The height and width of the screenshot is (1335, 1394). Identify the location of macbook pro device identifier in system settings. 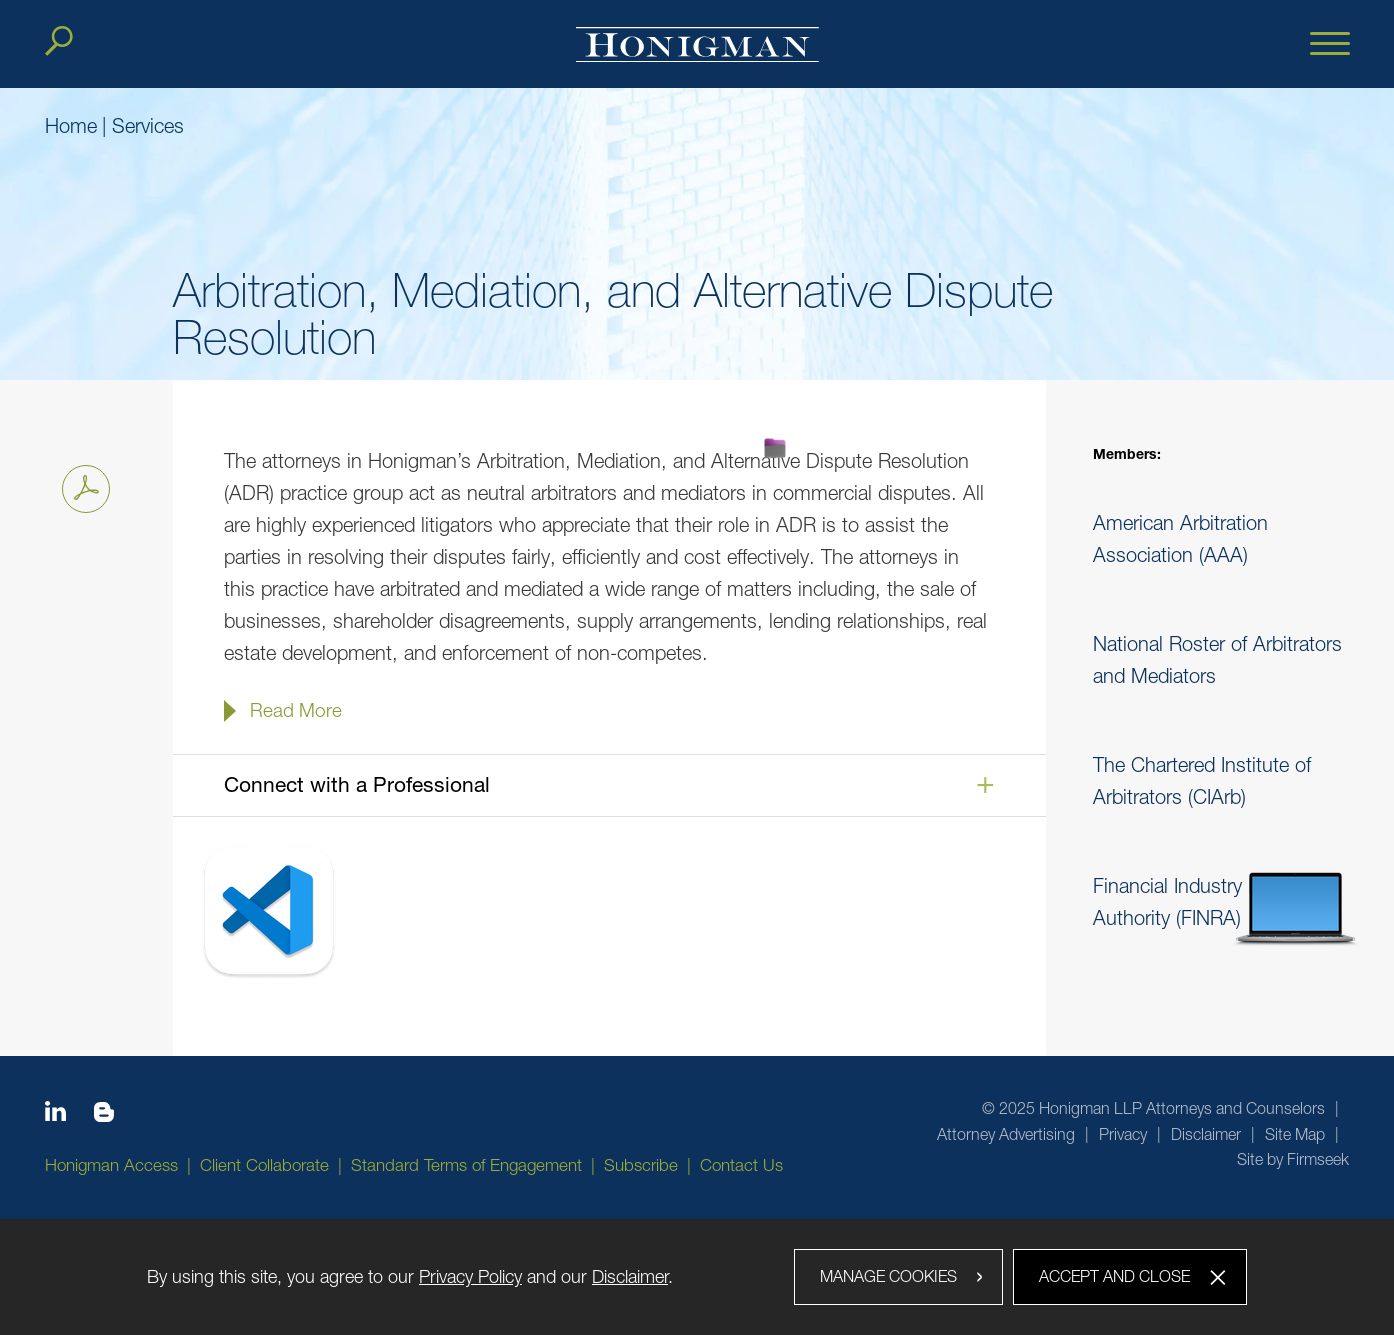
(1295, 898).